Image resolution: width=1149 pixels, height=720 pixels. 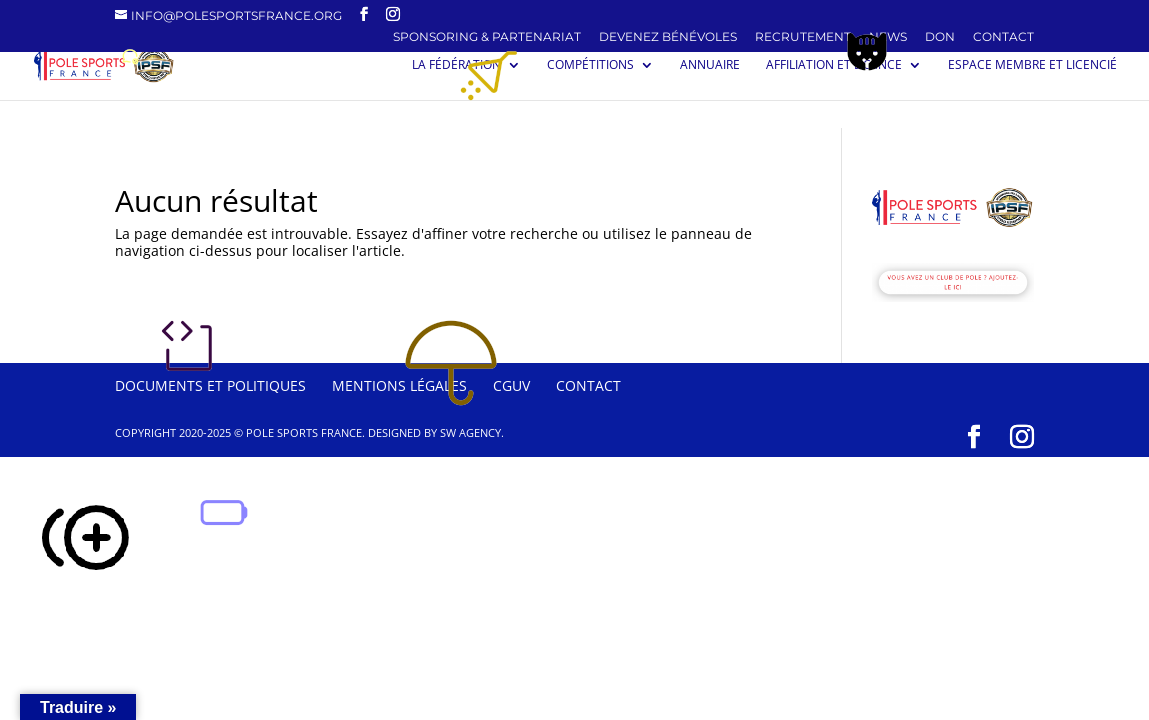 I want to click on duplicate or copy a control point, so click(x=85, y=537).